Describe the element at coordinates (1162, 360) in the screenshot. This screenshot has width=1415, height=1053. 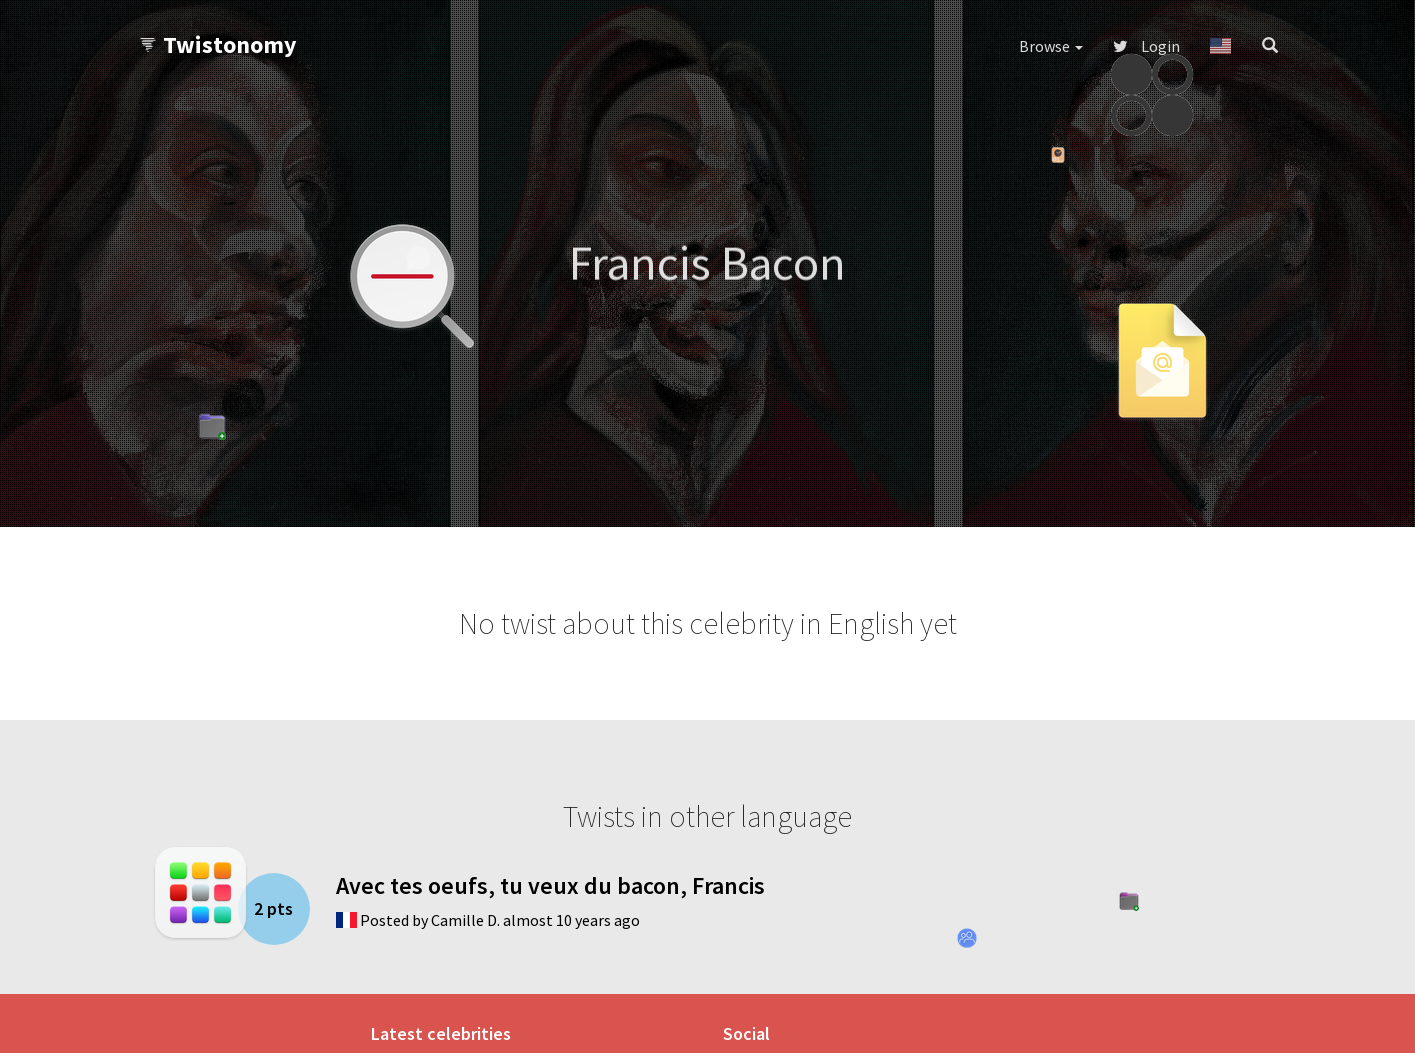
I see `mbox email archive file` at that location.